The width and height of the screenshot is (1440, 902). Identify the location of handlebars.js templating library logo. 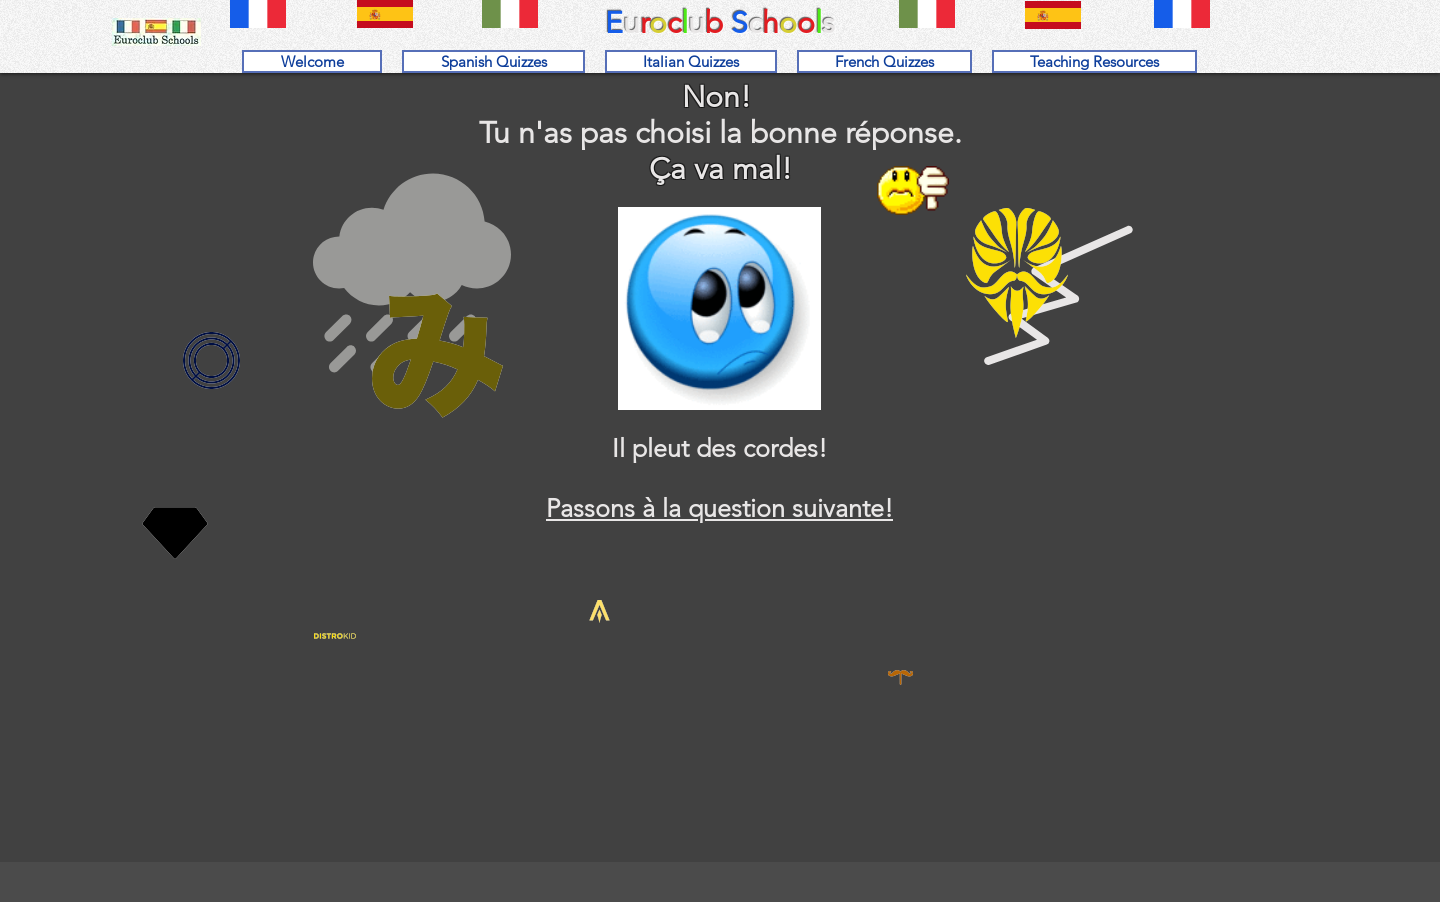
(900, 677).